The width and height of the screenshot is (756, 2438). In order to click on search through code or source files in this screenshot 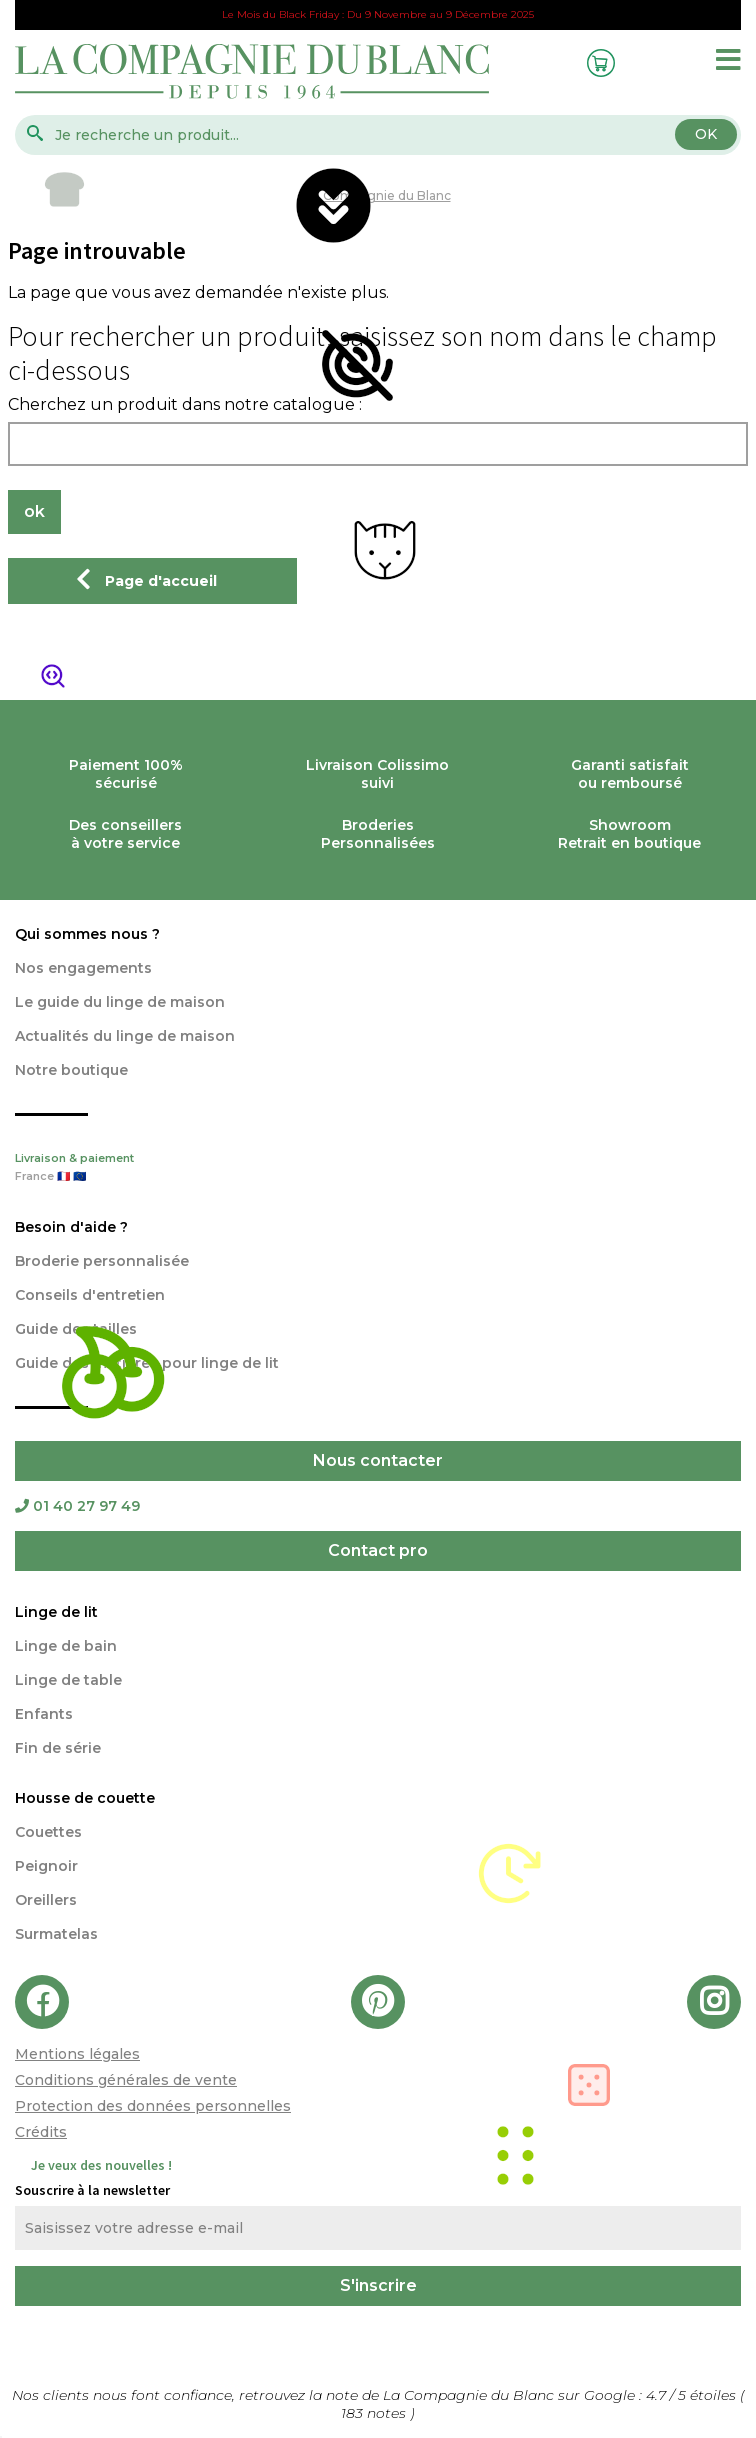, I will do `click(53, 676)`.